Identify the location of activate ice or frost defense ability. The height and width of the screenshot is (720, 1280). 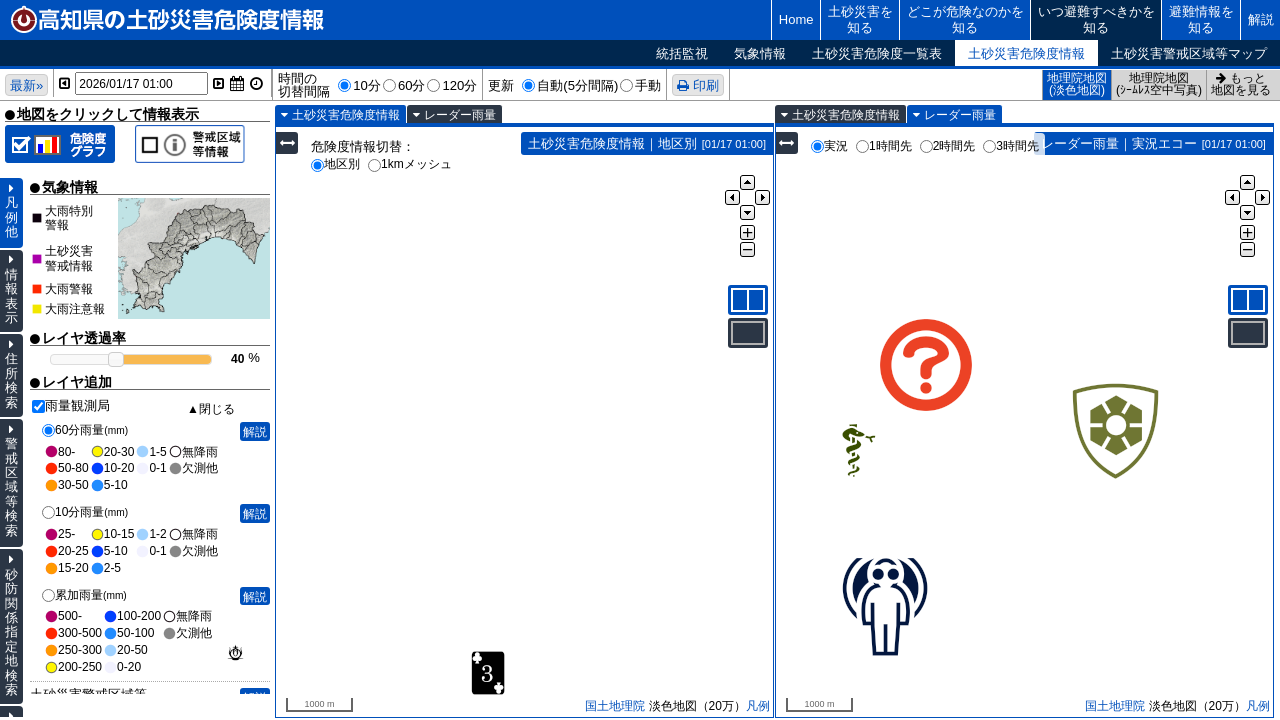
(1115, 431).